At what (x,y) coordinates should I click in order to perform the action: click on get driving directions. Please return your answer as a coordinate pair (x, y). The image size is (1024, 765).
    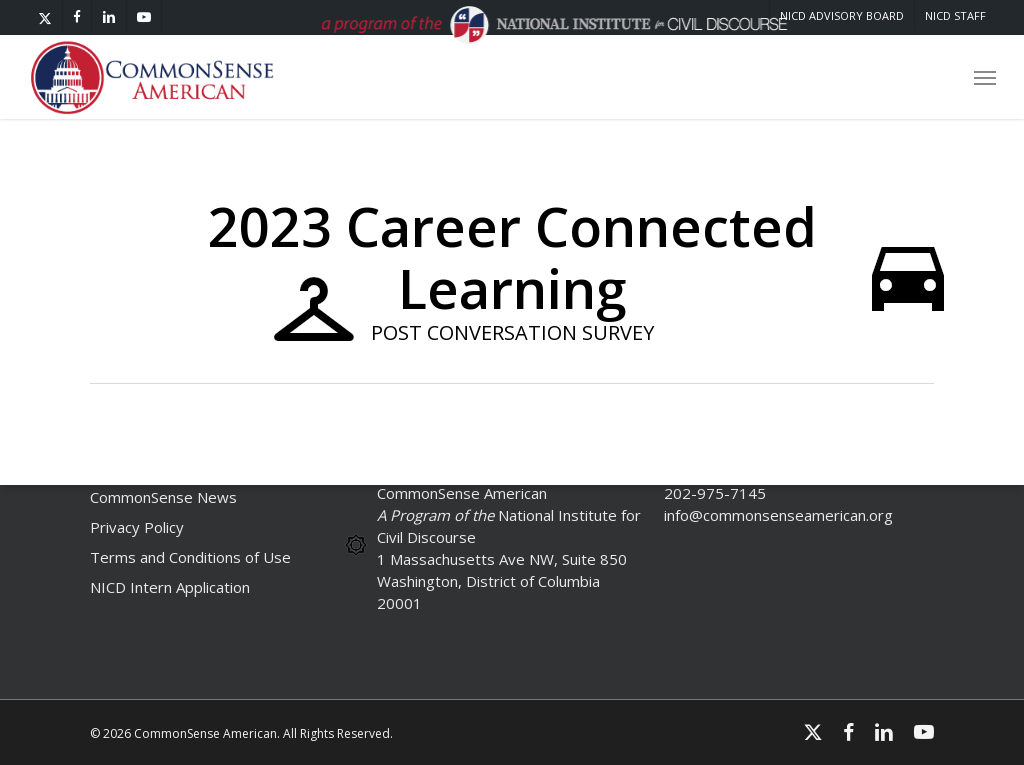
    Looking at the image, I should click on (908, 275).